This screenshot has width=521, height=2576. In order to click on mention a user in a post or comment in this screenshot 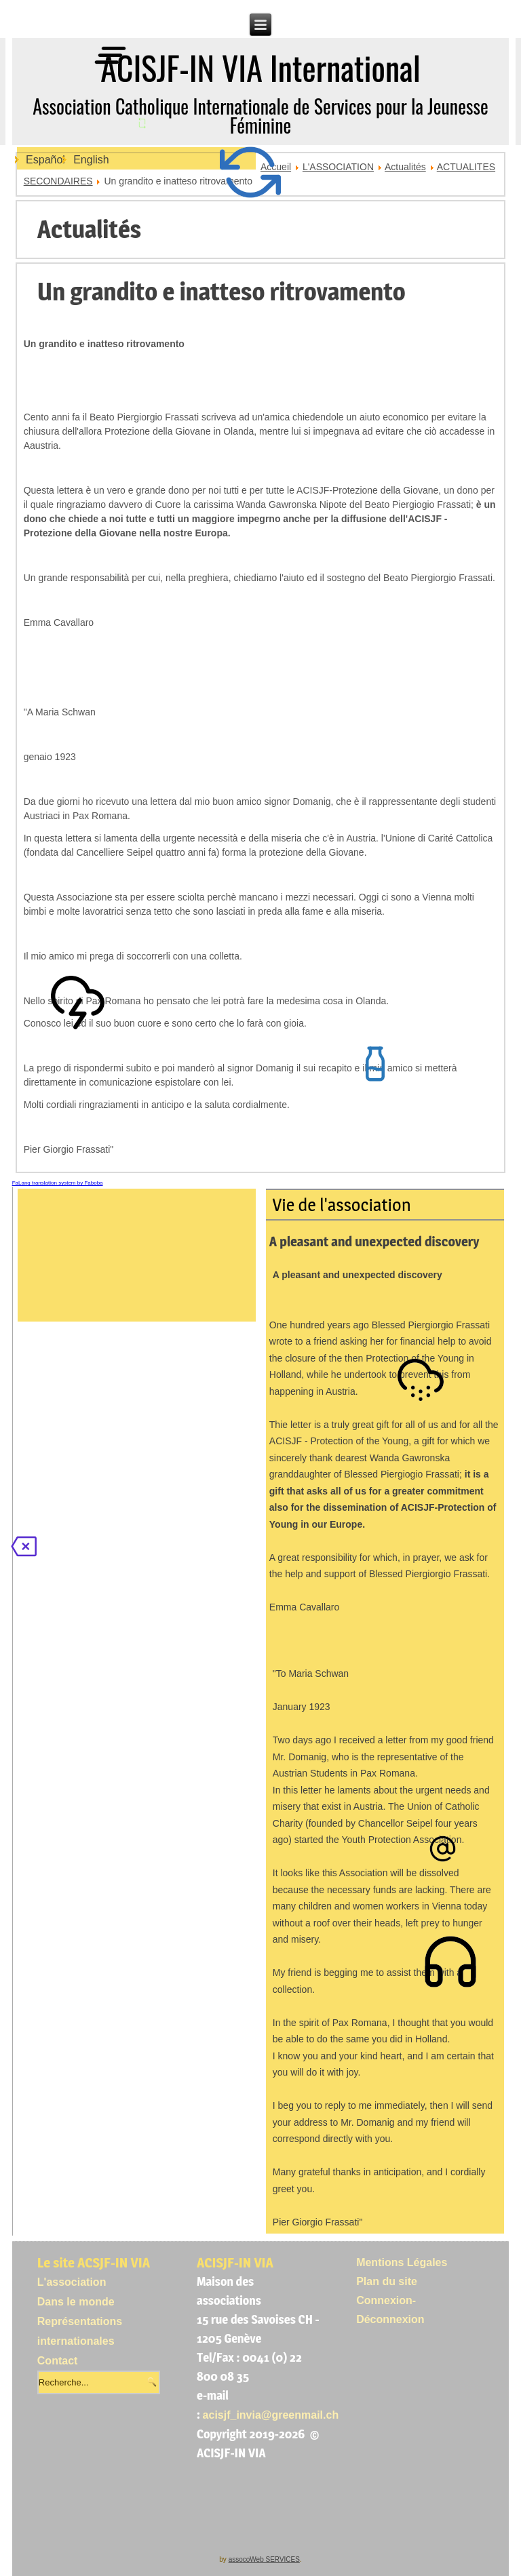, I will do `click(442, 1848)`.